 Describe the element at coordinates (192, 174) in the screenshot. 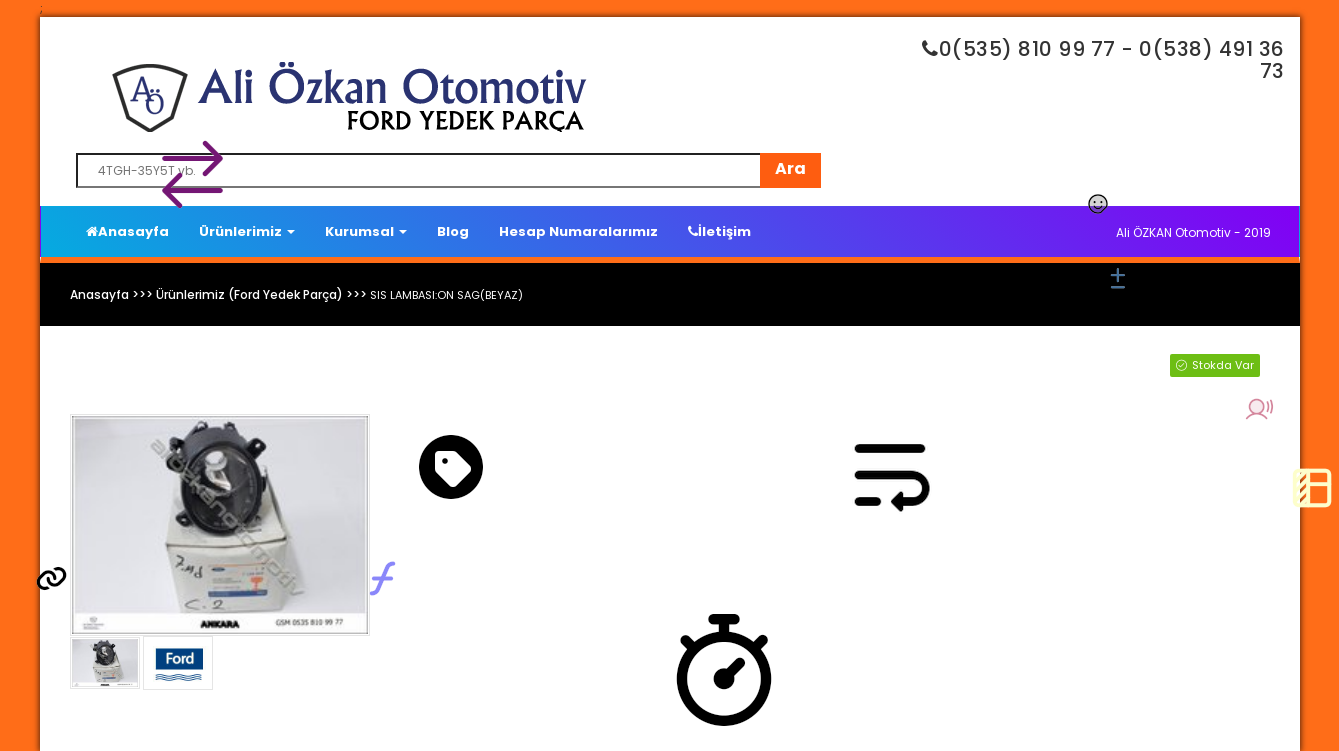

I see `switch between two views or modes` at that location.